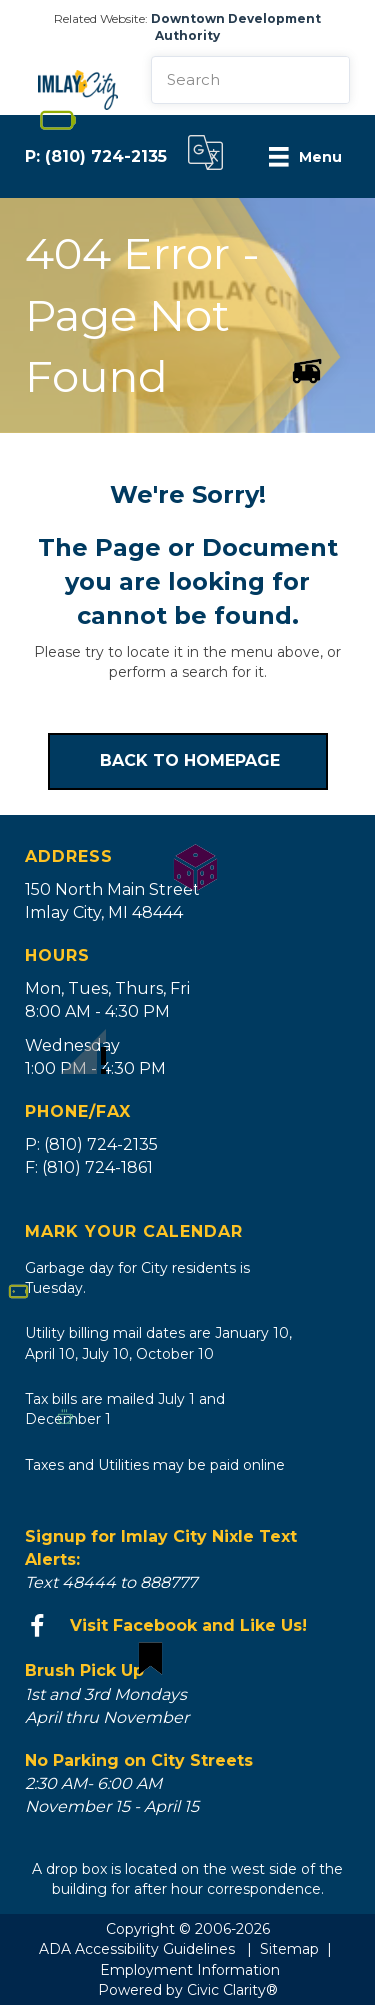  What do you see at coordinates (83, 1051) in the screenshot?
I see `indicates no cellular signal with no internet connection` at bounding box center [83, 1051].